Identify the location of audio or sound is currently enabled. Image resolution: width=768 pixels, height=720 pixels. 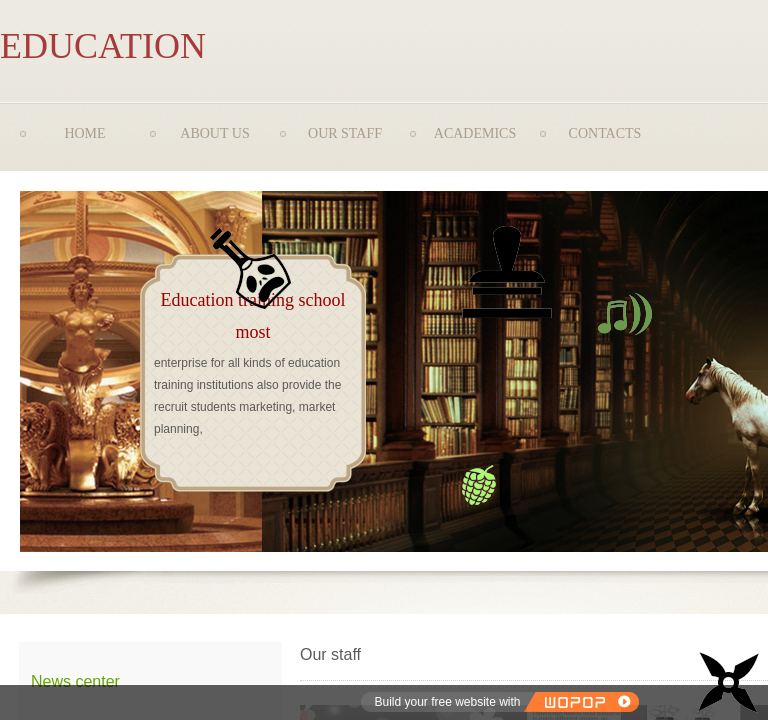
(625, 314).